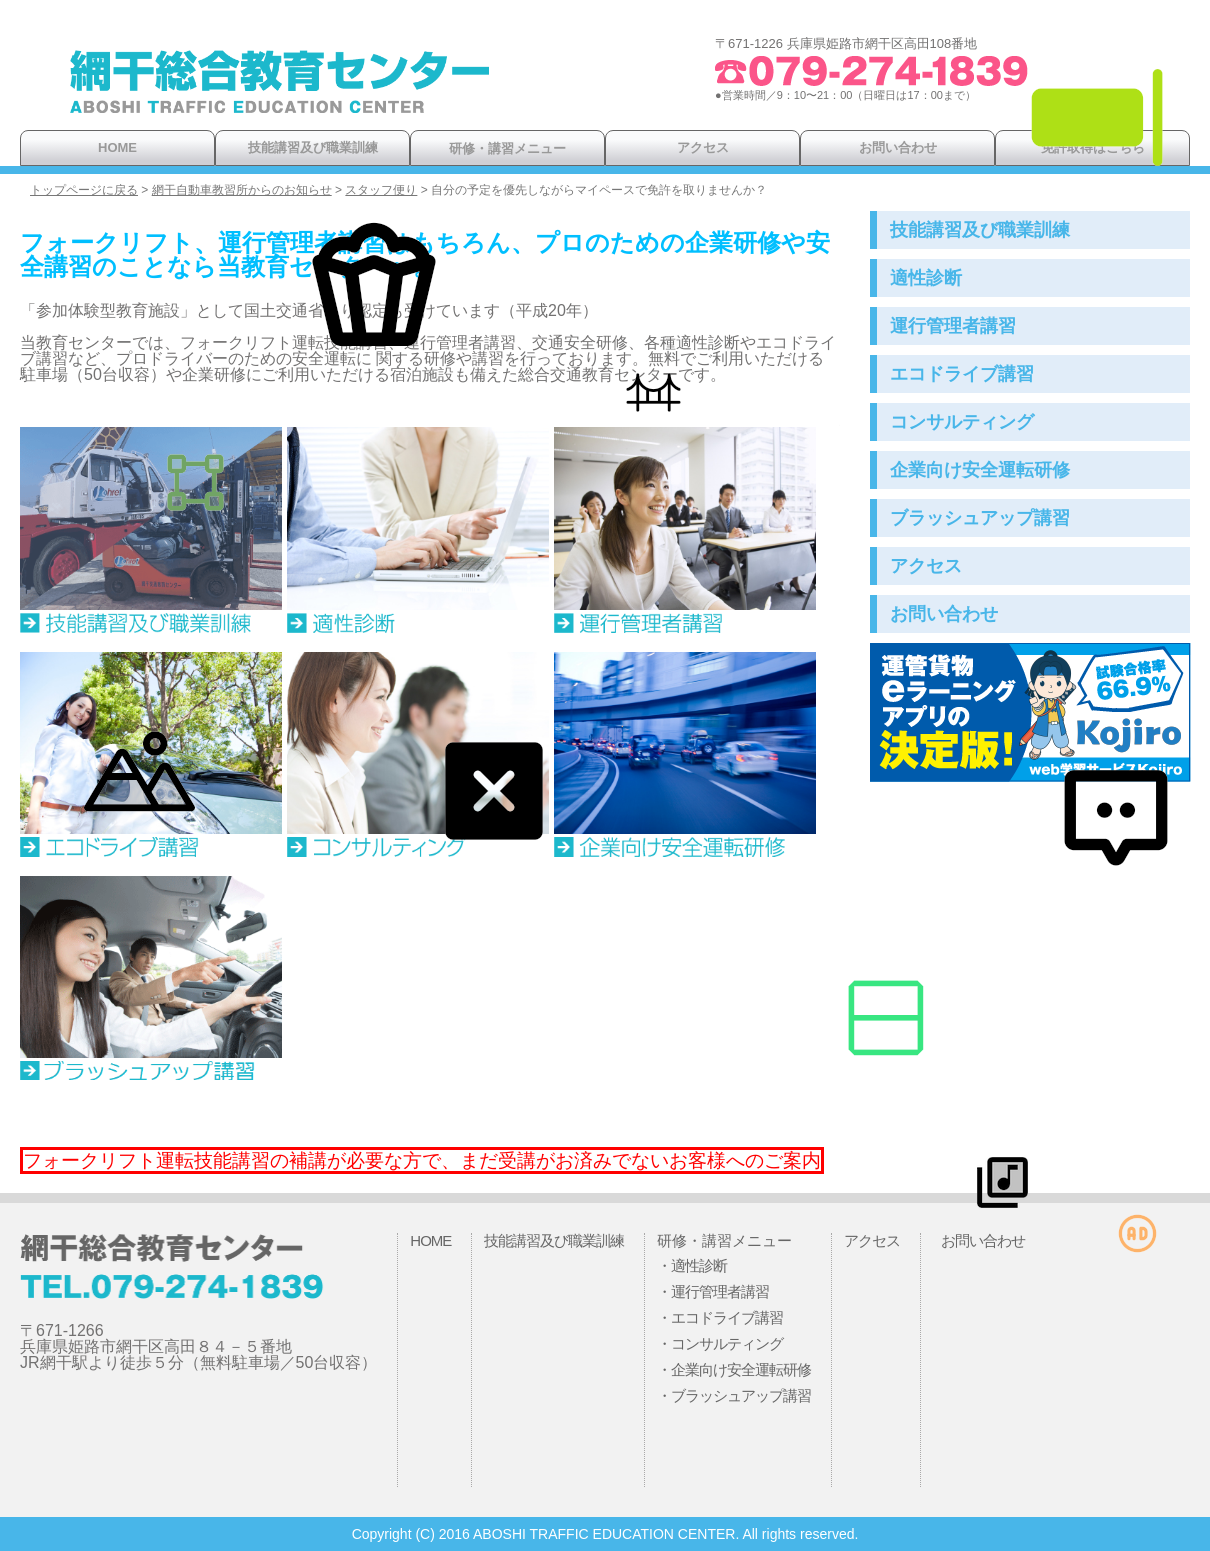 This screenshot has width=1210, height=1551. Describe the element at coordinates (1002, 1182) in the screenshot. I see `access your music library` at that location.